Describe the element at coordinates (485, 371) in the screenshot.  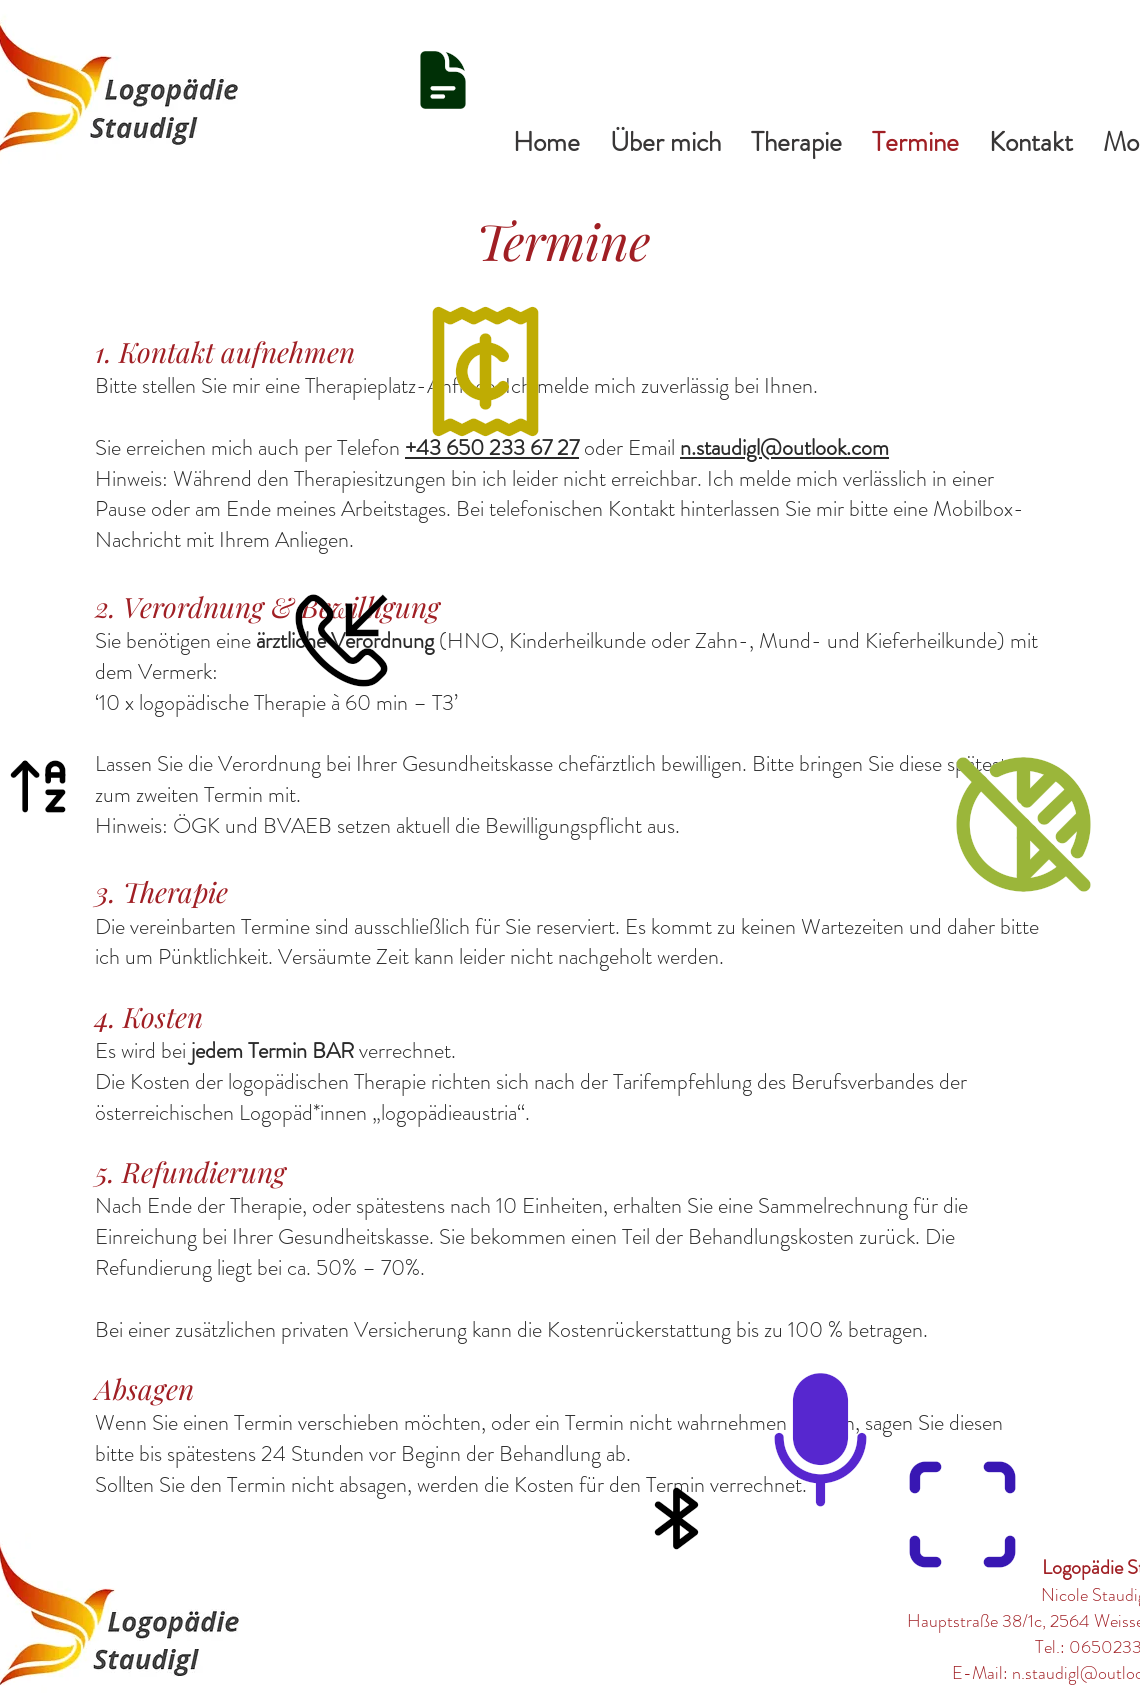
I see `view transaction receipt details` at that location.